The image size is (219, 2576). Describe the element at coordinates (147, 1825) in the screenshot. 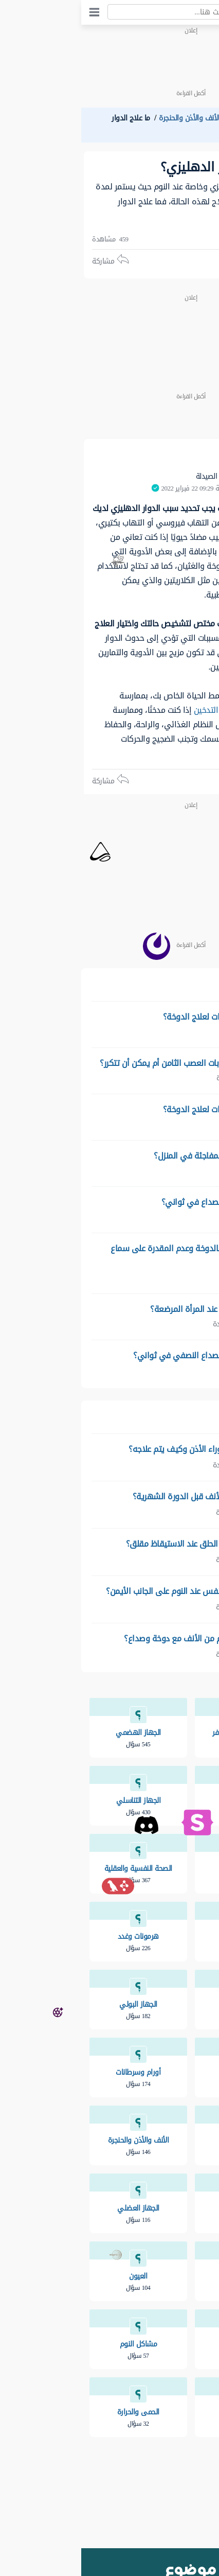

I see `open Discord app` at that location.